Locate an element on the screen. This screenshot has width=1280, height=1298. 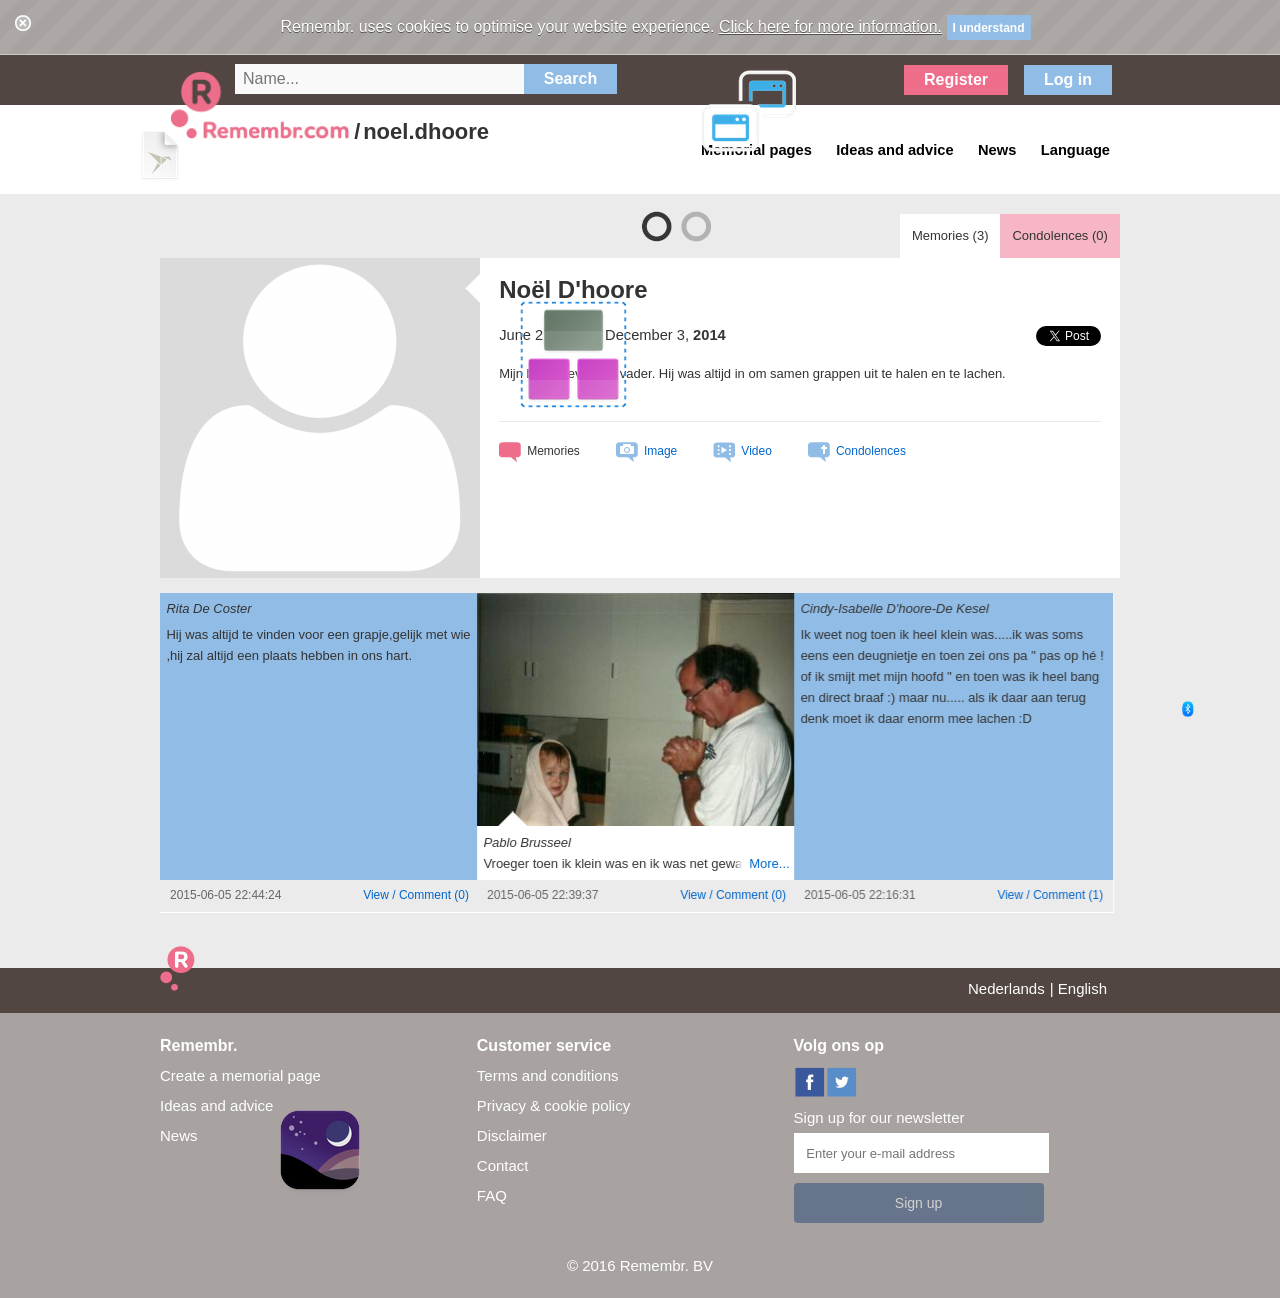
connect your flickr account is located at coordinates (676, 226).